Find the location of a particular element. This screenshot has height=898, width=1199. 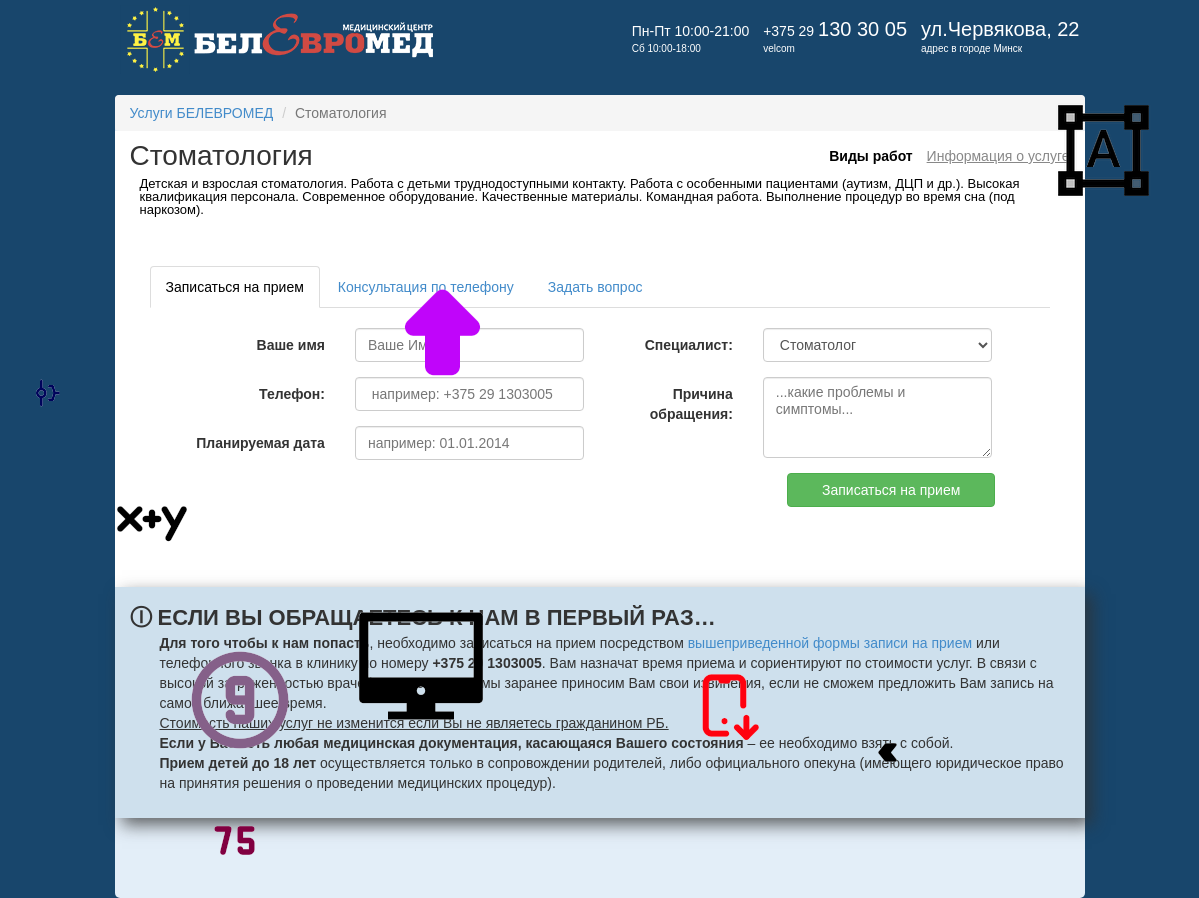

upvote or like content is located at coordinates (442, 331).